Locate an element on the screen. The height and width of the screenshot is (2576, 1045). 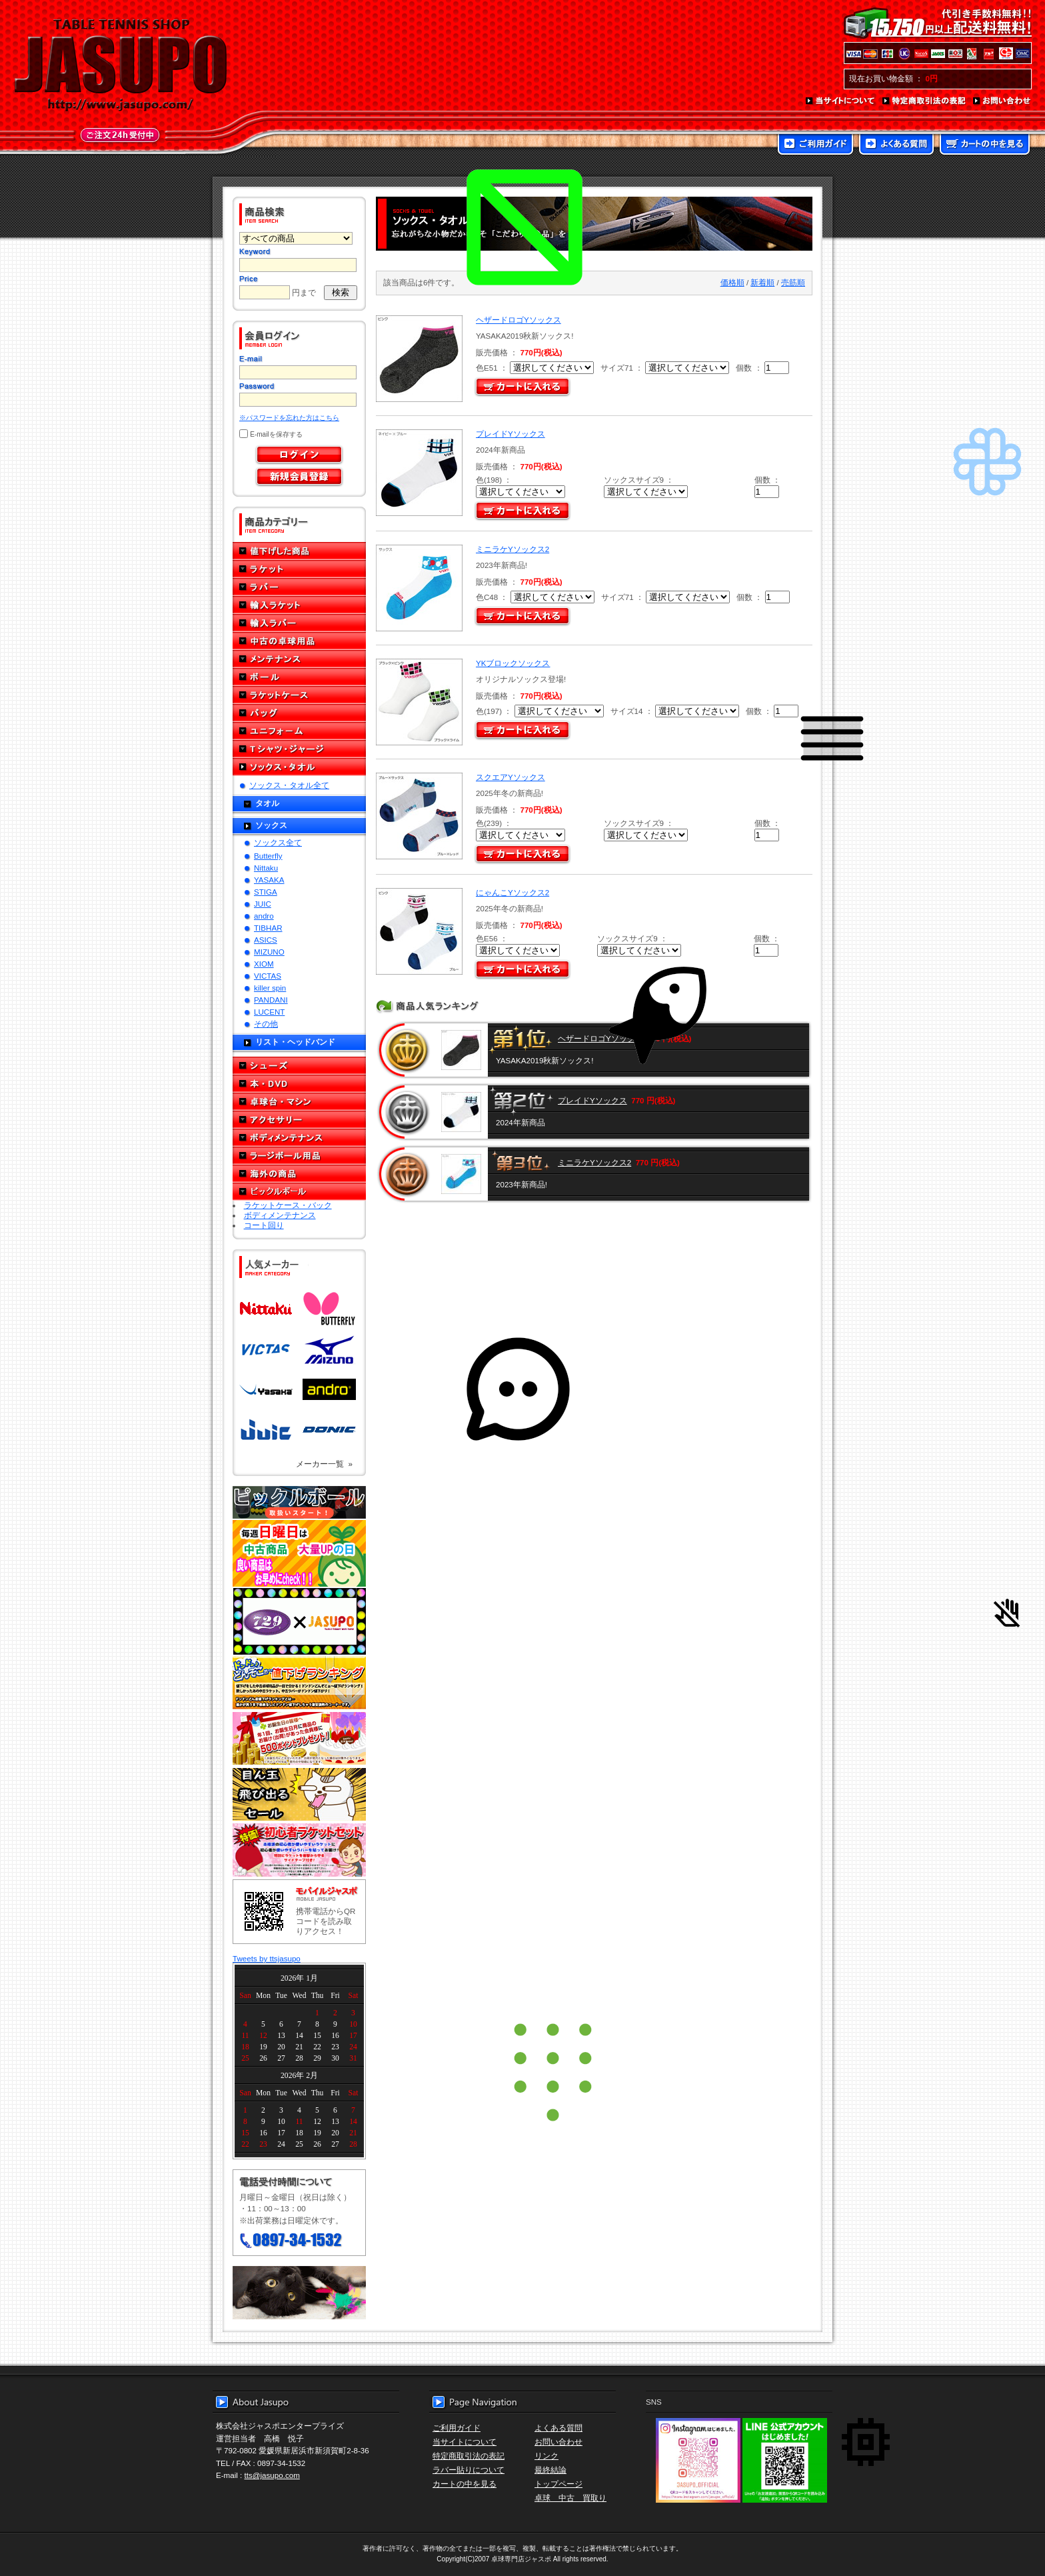
open messaging or chat is located at coordinates (518, 1389).